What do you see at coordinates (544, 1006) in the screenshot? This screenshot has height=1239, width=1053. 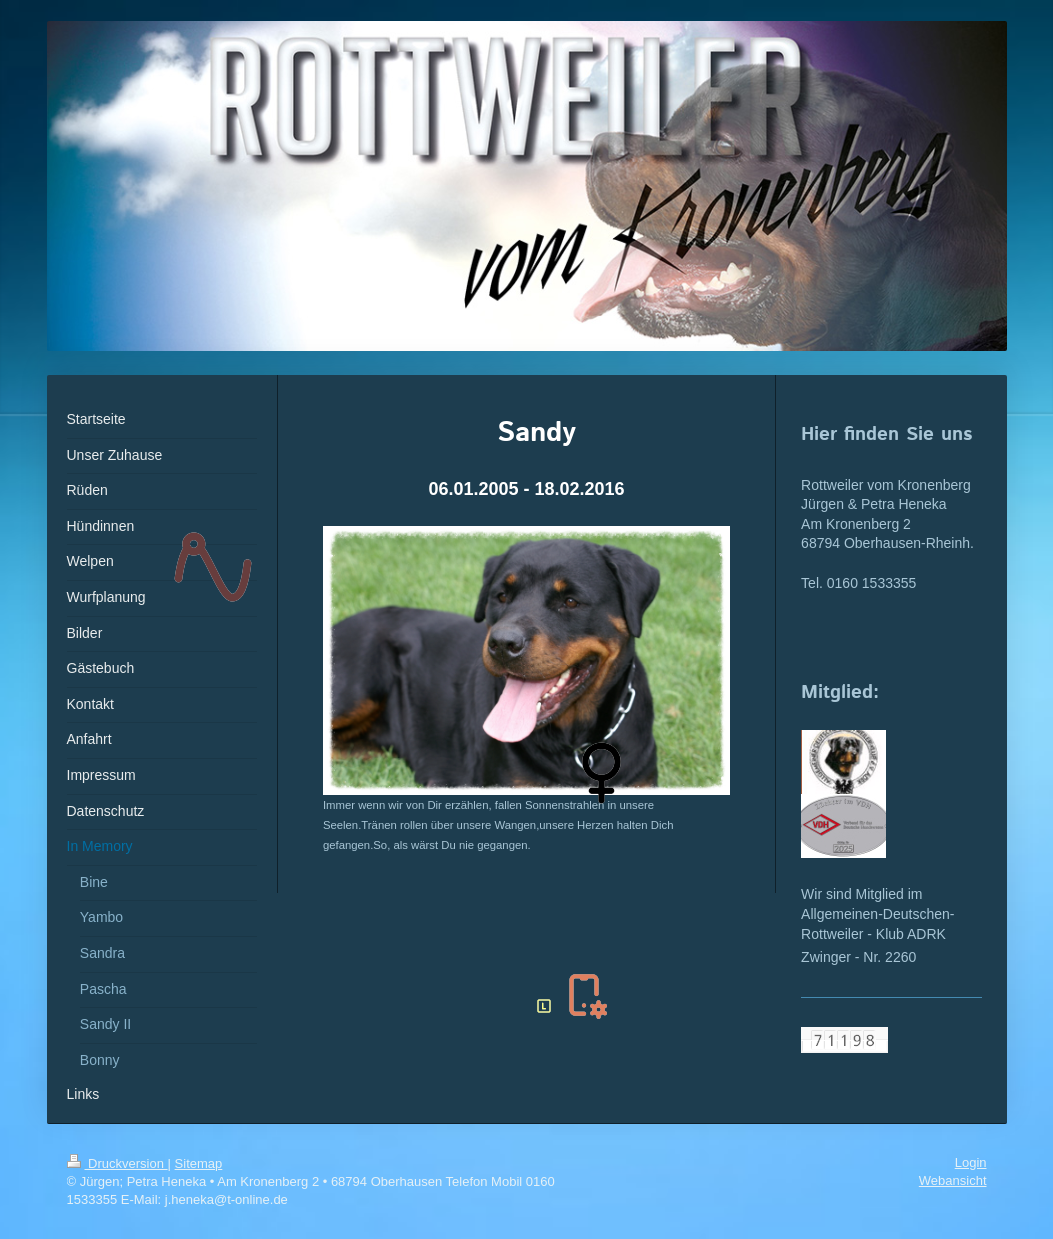 I see `indicates a label or list view option` at bounding box center [544, 1006].